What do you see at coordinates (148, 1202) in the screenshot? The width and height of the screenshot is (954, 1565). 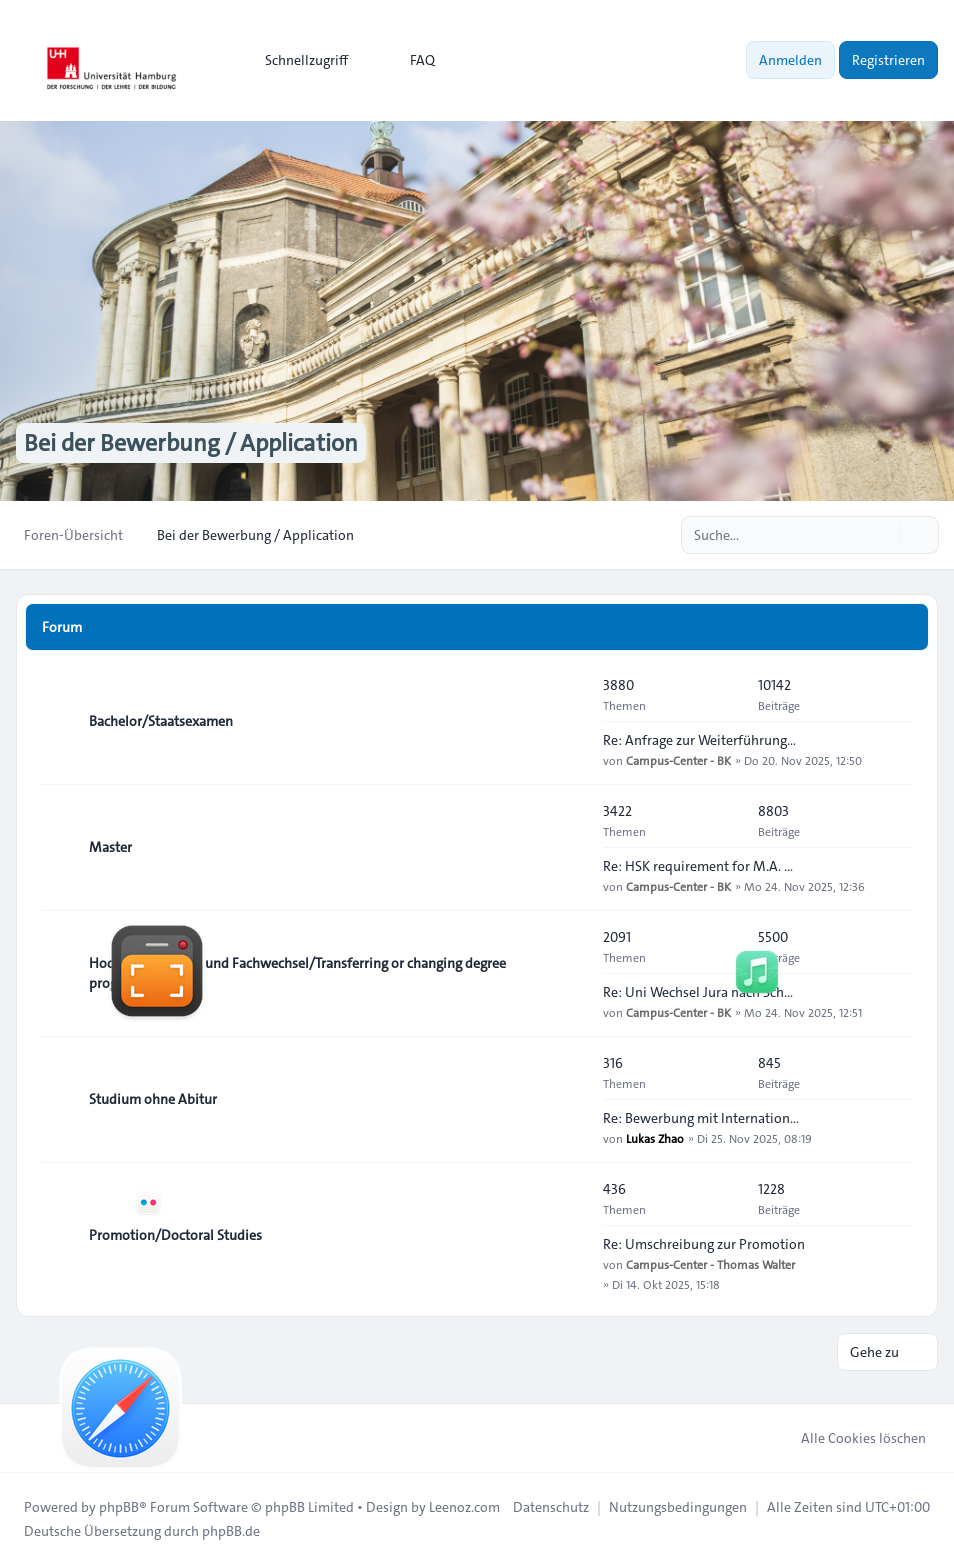 I see `open the flickr app` at bounding box center [148, 1202].